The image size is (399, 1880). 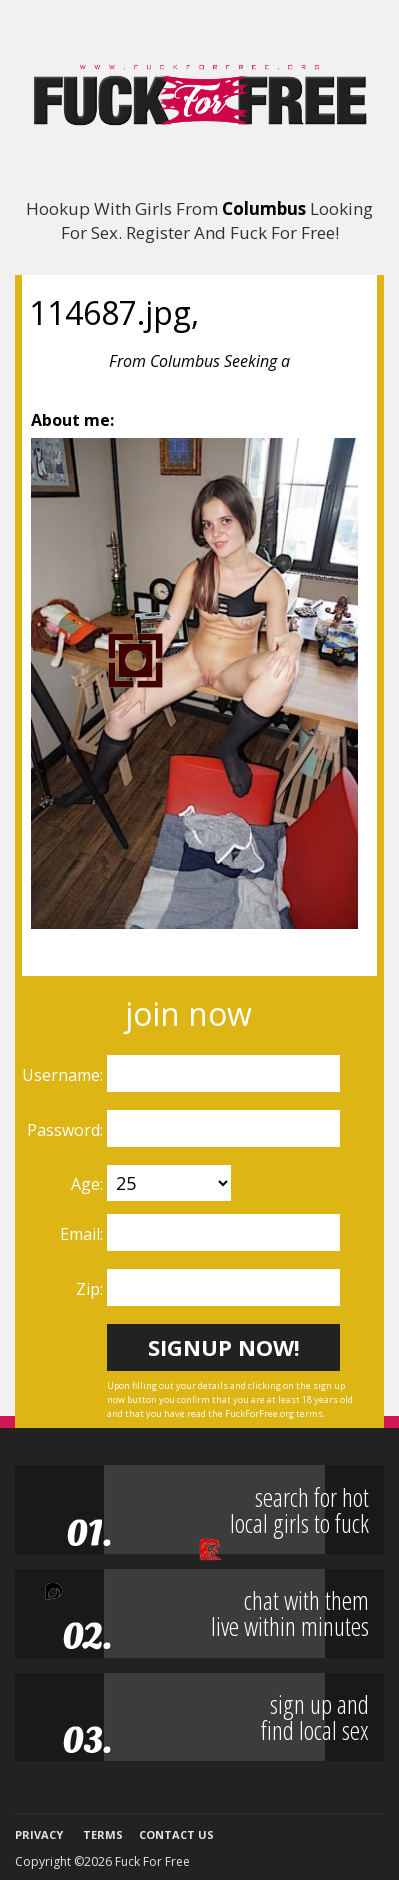 I want to click on surfing or water sports activity, so click(x=210, y=1549).